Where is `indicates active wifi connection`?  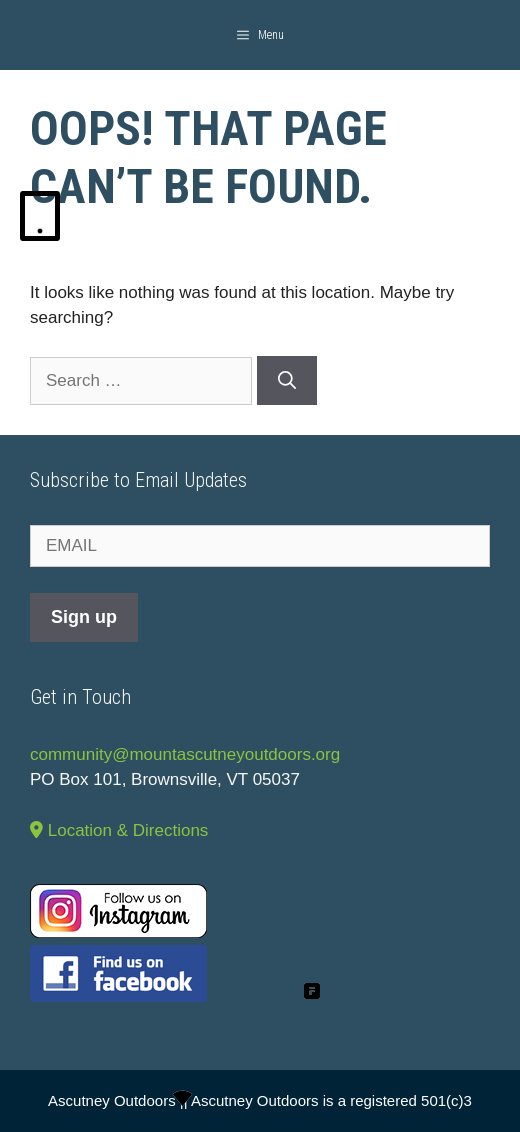
indicates active wifi connection is located at coordinates (182, 1098).